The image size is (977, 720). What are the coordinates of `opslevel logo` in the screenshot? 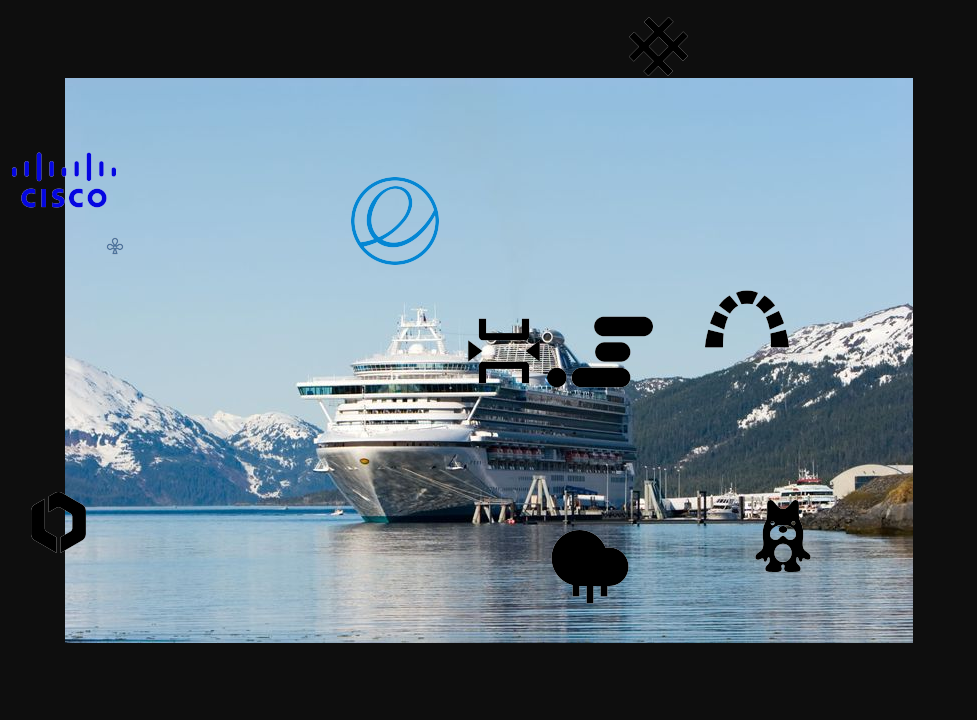 It's located at (58, 522).